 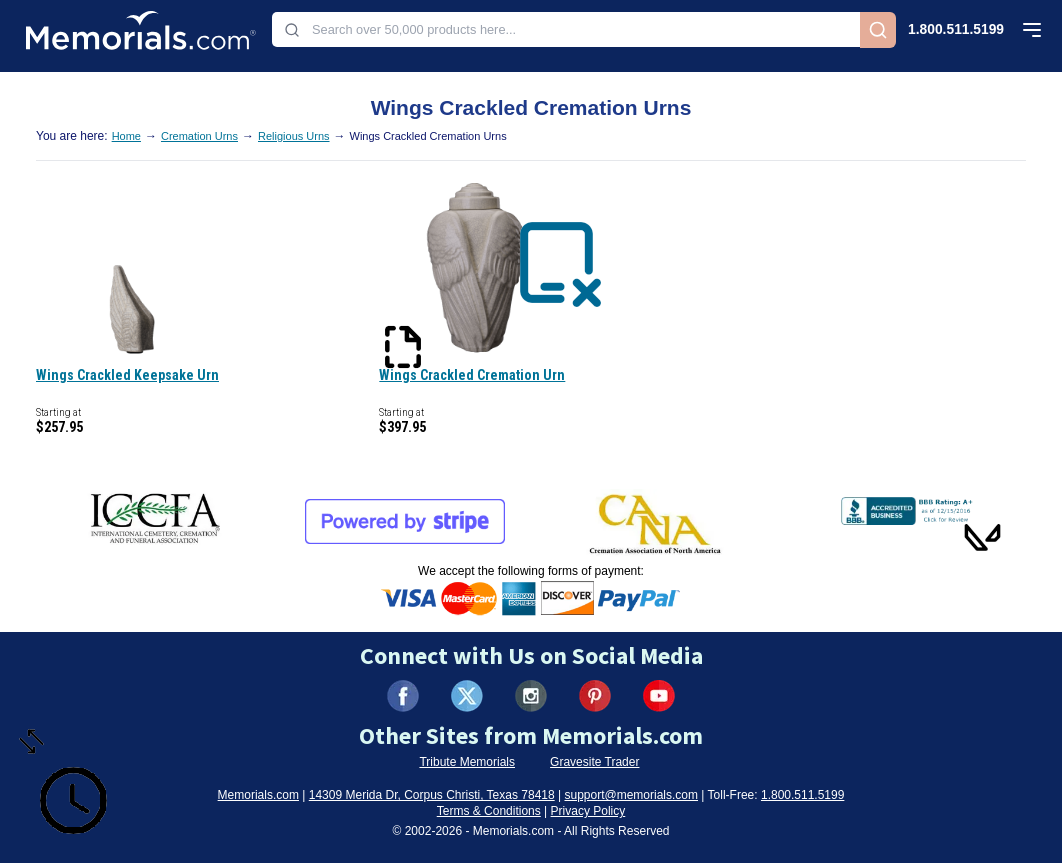 What do you see at coordinates (982, 536) in the screenshot?
I see `launch Valorant game` at bounding box center [982, 536].